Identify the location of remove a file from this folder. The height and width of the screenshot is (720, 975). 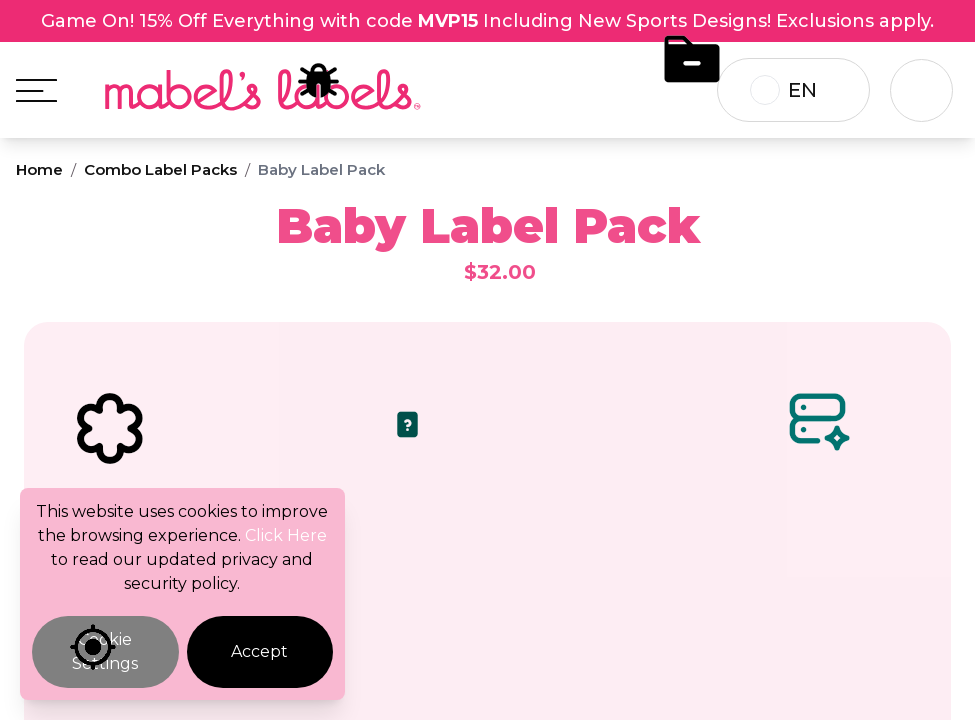
(692, 59).